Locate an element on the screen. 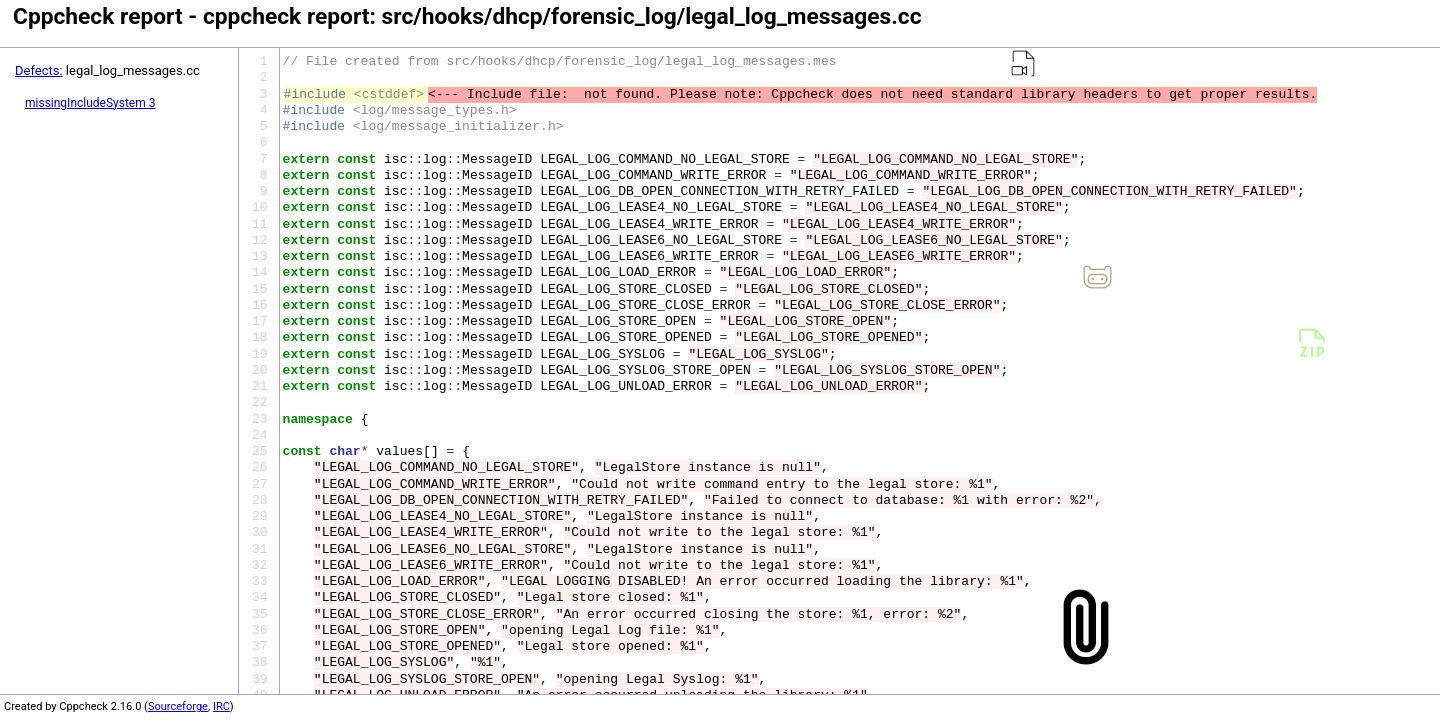  finn the human character icon from adventure time is located at coordinates (1097, 276).